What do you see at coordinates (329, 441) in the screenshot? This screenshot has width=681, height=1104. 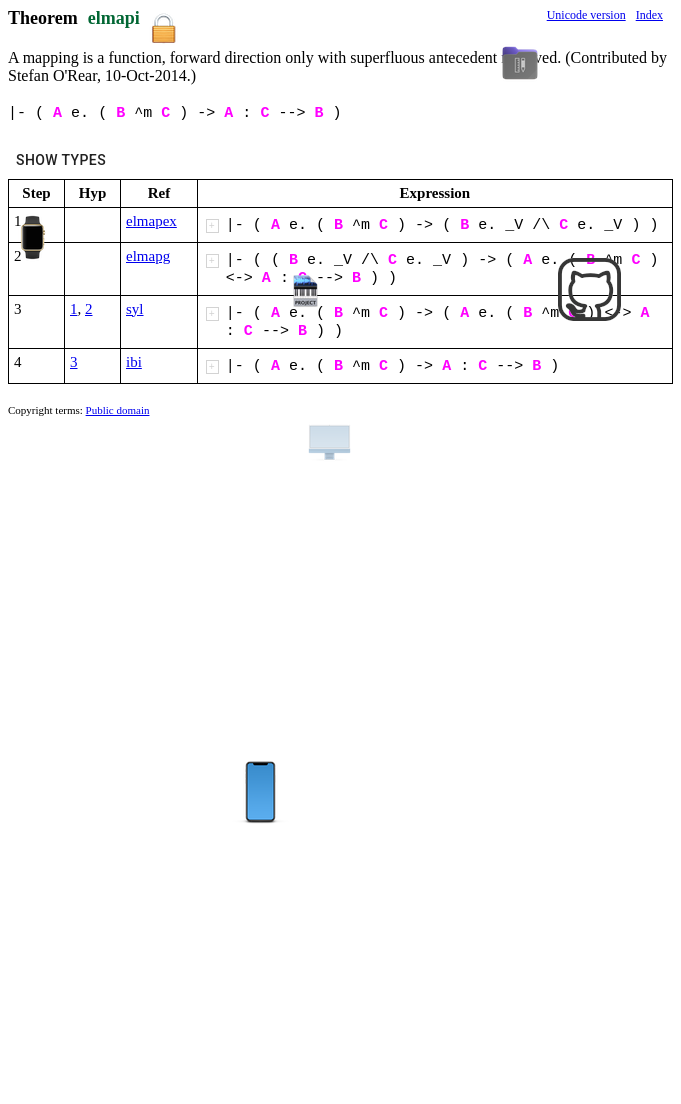 I see `represents this mac in system preferences or finder` at bounding box center [329, 441].